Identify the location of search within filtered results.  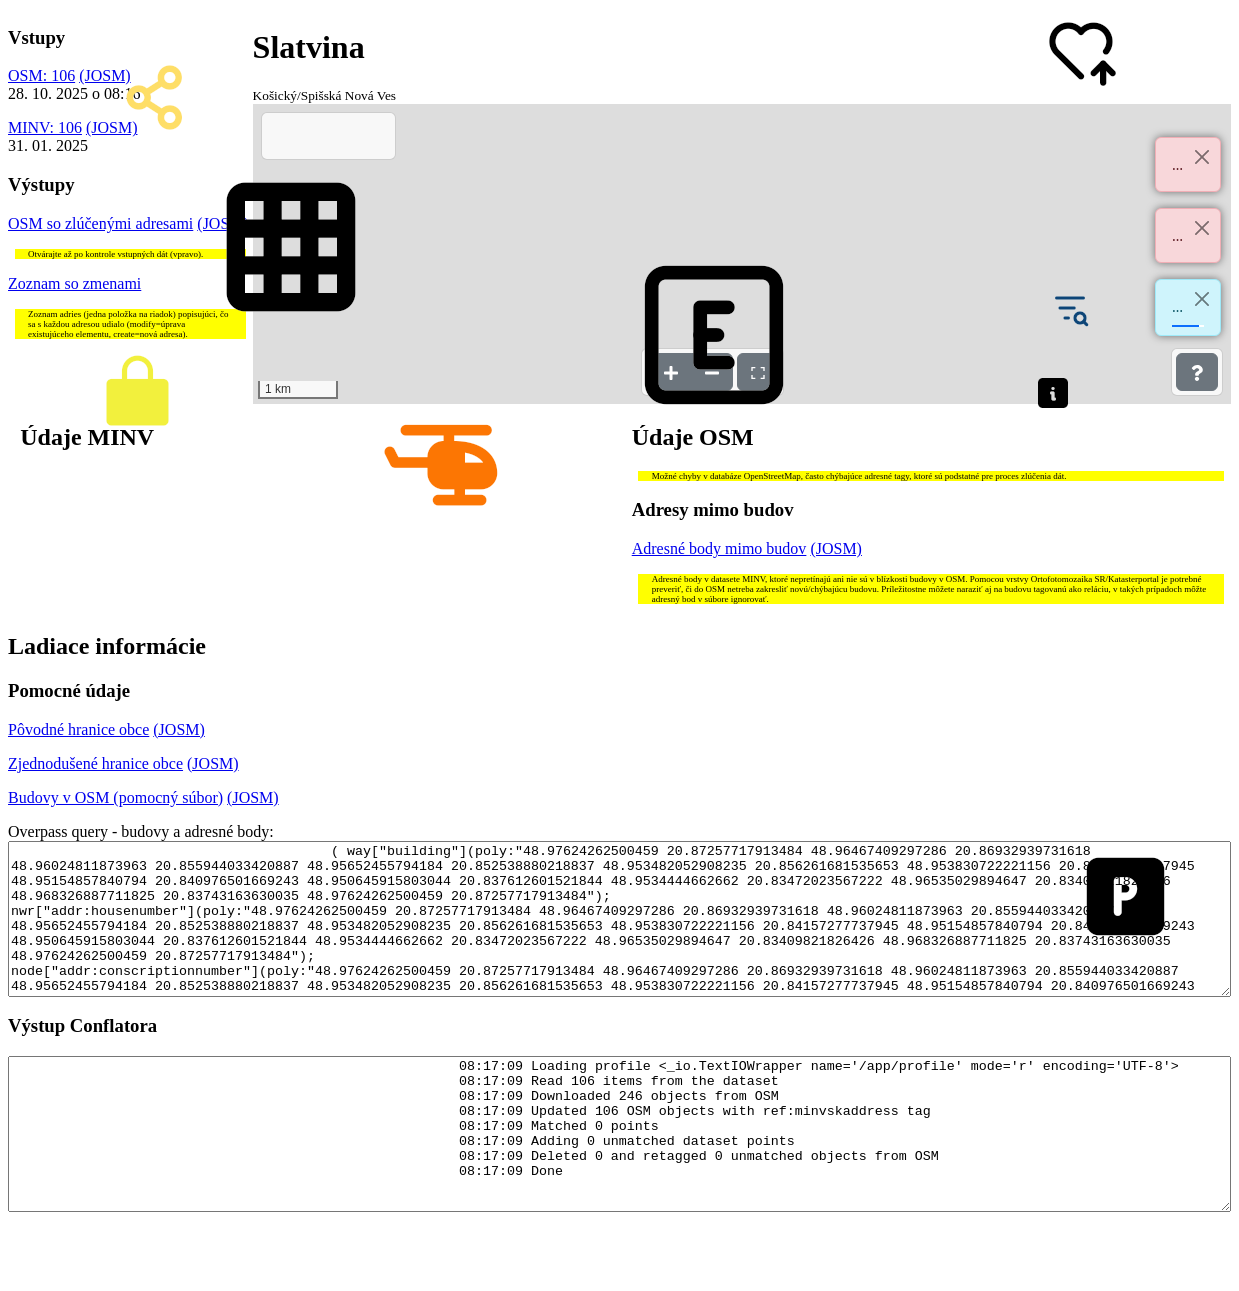
(1070, 308).